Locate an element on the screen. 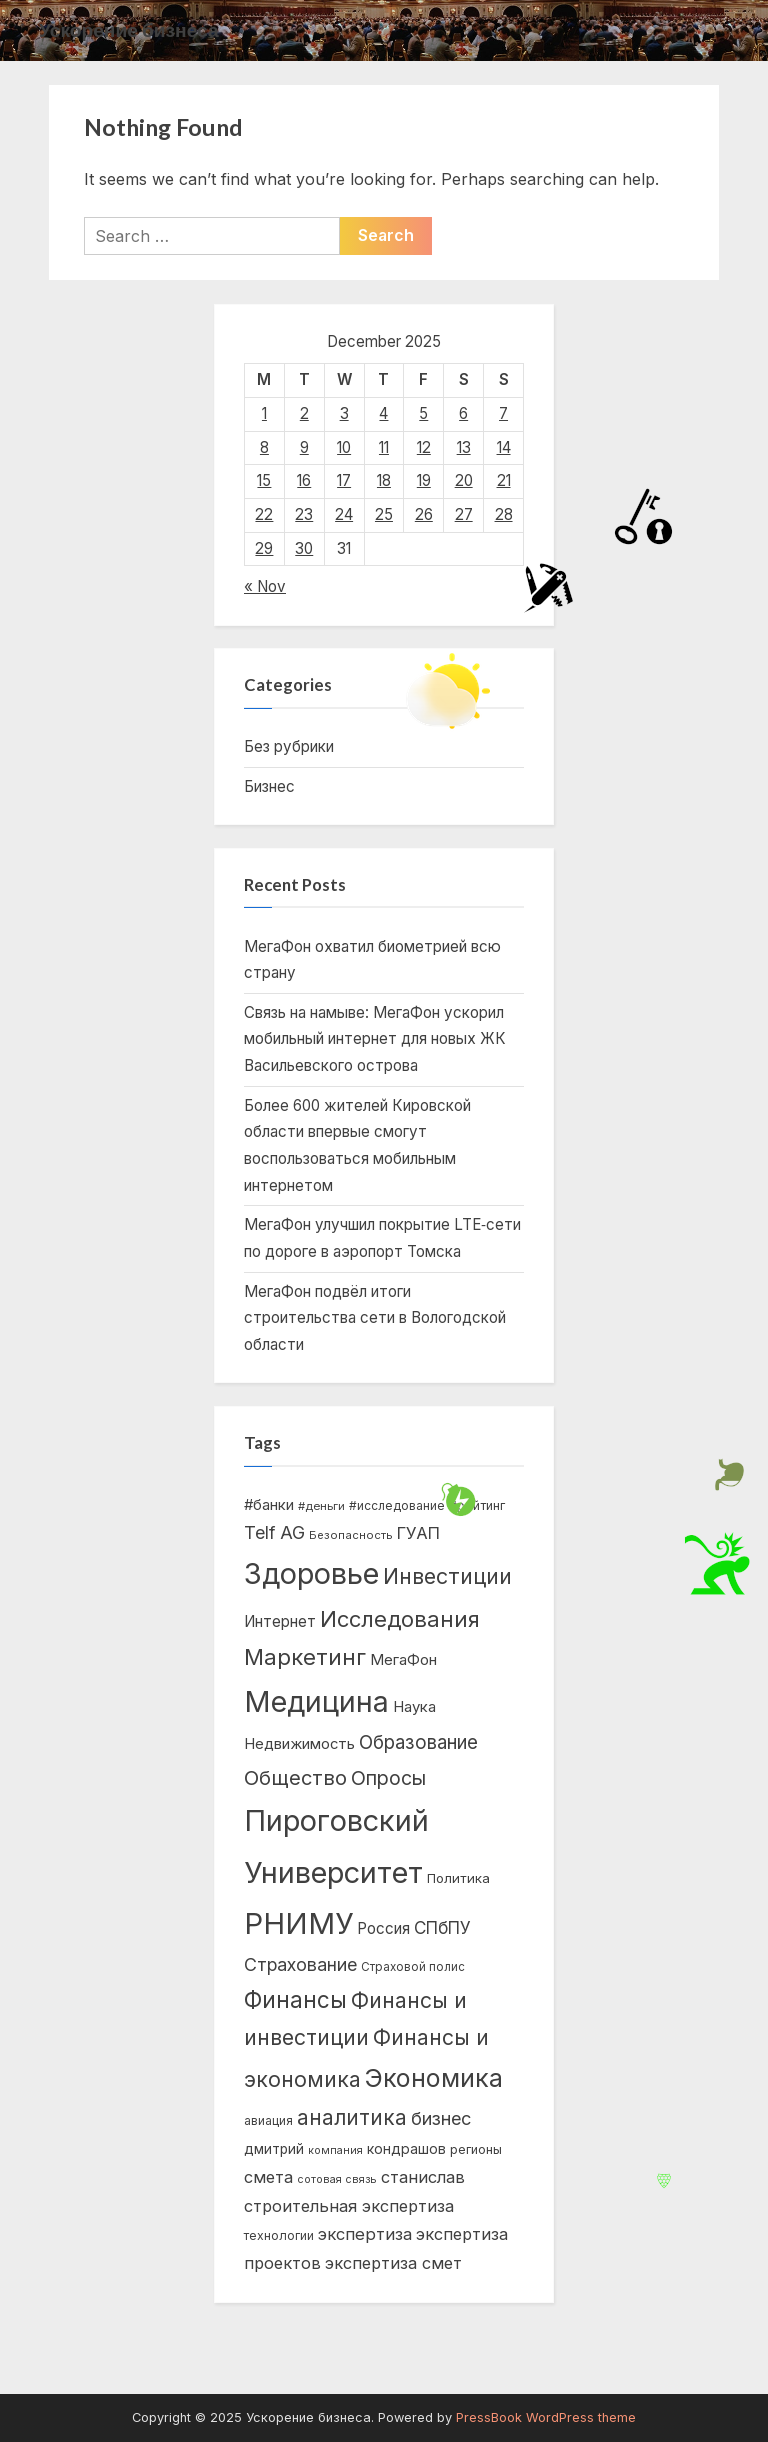 Image resolution: width=768 pixels, height=2442 pixels. access multi-tool or utility features is located at coordinates (549, 588).